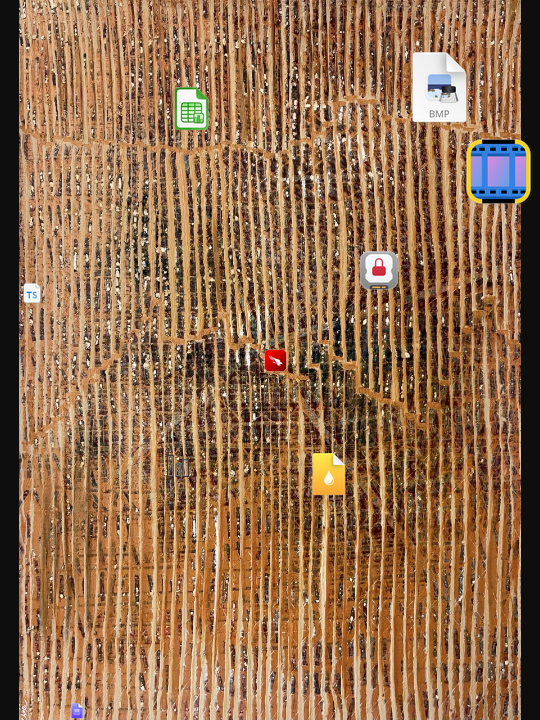 This screenshot has width=540, height=720. Describe the element at coordinates (178, 466) in the screenshot. I see `view statistics or analytics` at that location.